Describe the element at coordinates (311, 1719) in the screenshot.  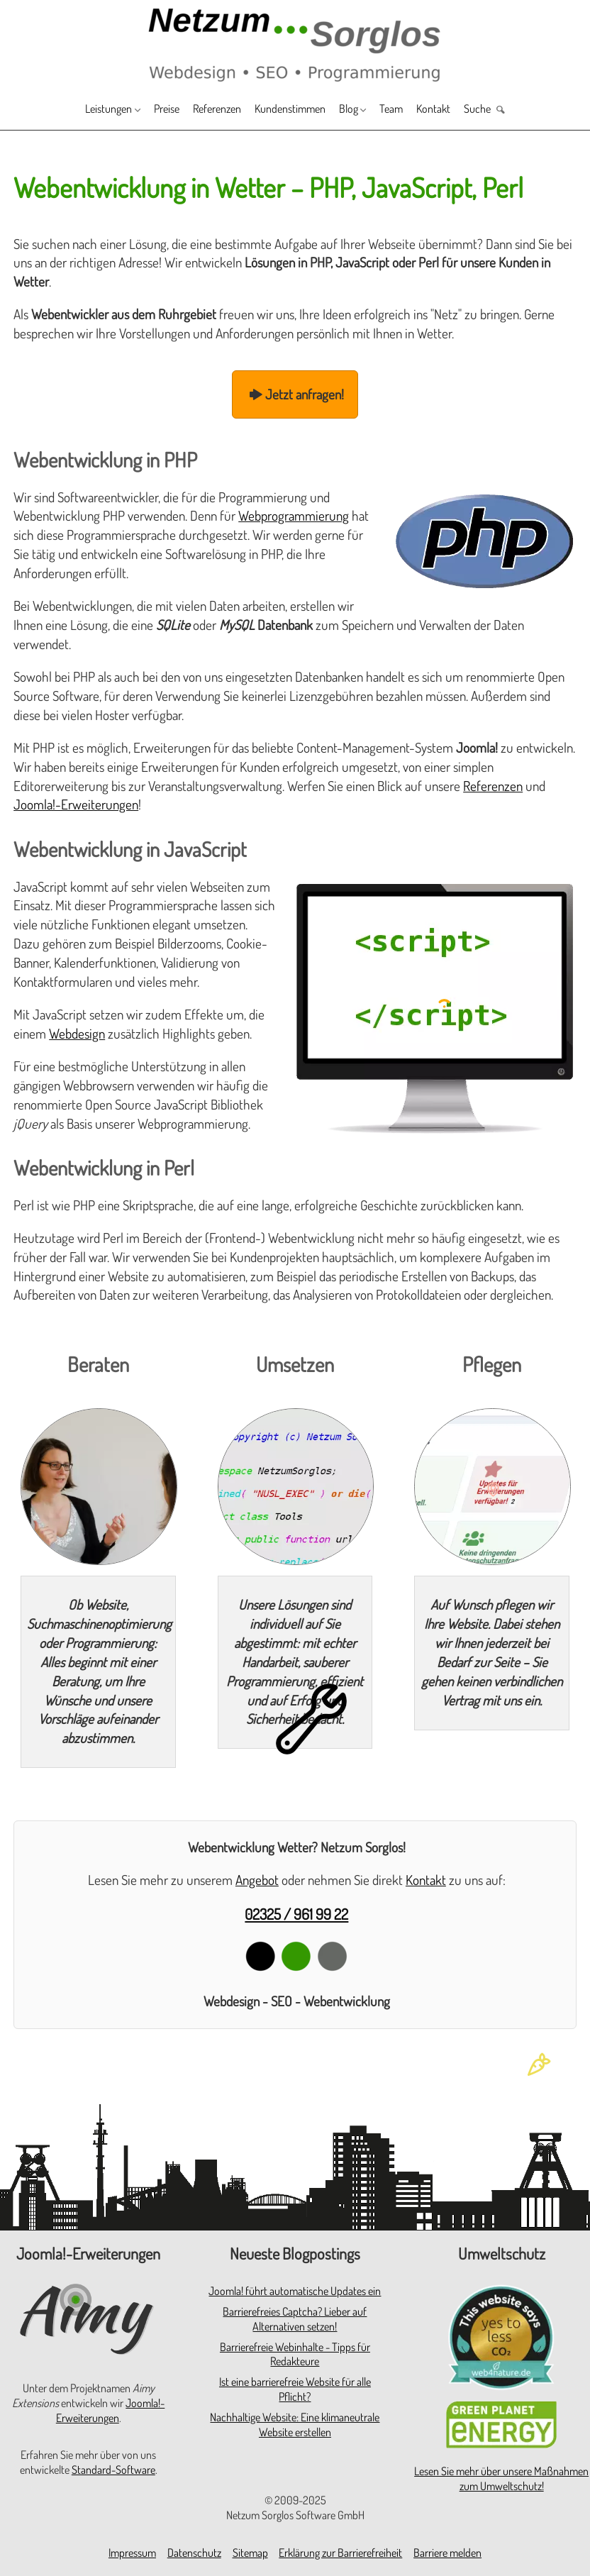
I see `access settings or configuration options` at that location.